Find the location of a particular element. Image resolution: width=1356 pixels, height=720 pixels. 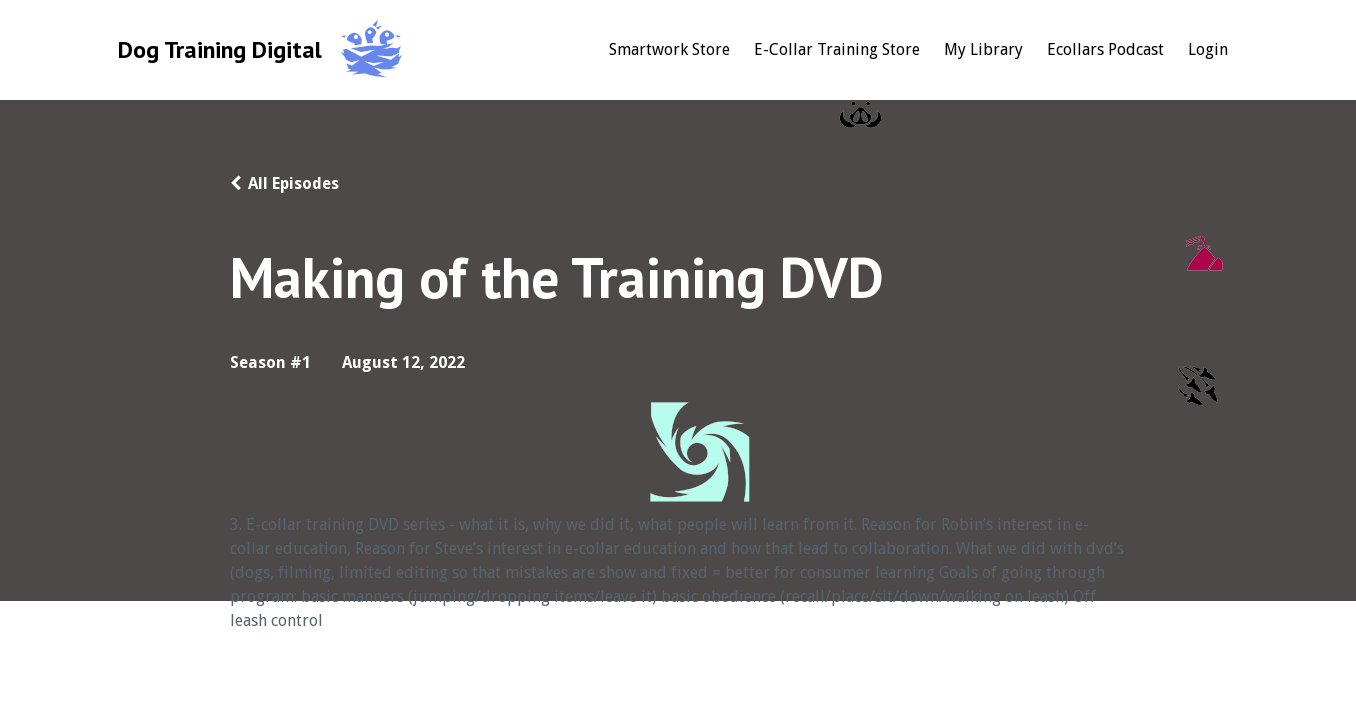

manage resource stockpiles is located at coordinates (1204, 252).